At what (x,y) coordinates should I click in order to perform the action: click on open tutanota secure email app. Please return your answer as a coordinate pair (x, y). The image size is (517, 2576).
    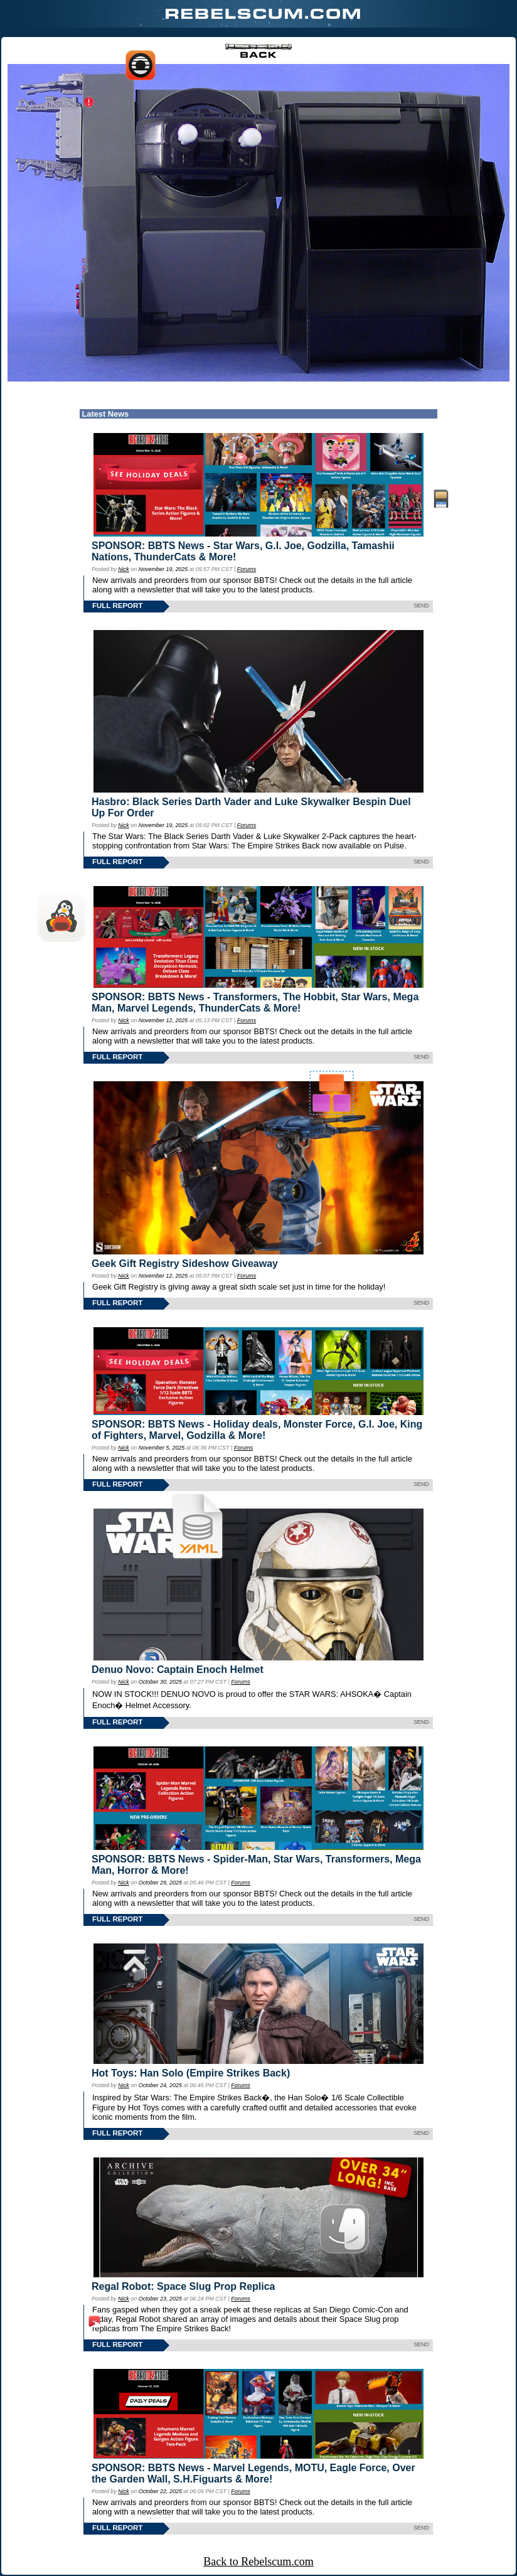
    Looking at the image, I should click on (94, 2321).